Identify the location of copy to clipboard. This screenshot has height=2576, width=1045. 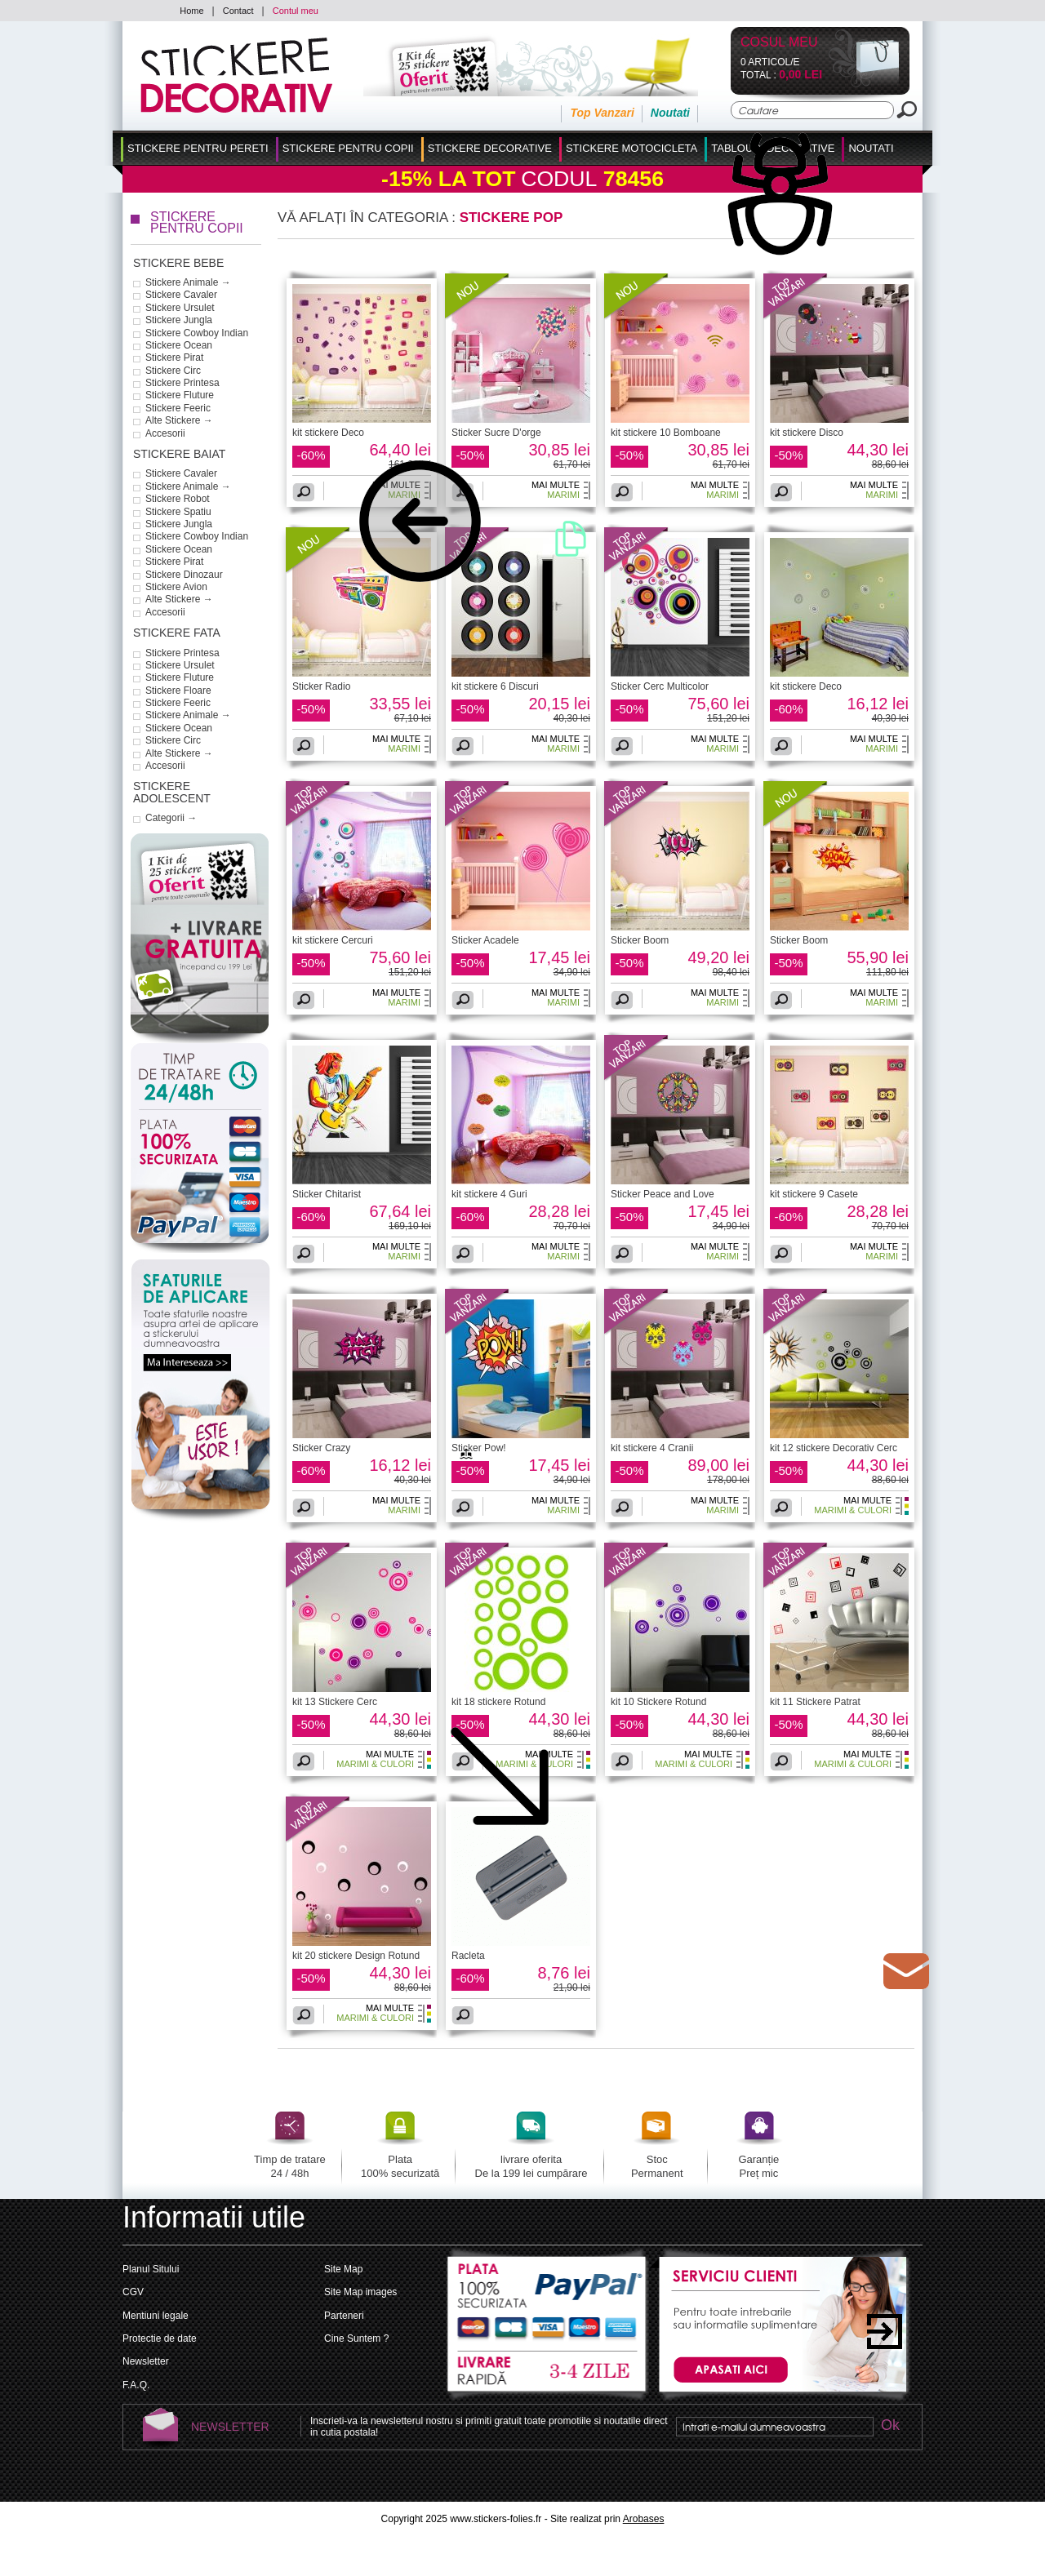
(571, 539).